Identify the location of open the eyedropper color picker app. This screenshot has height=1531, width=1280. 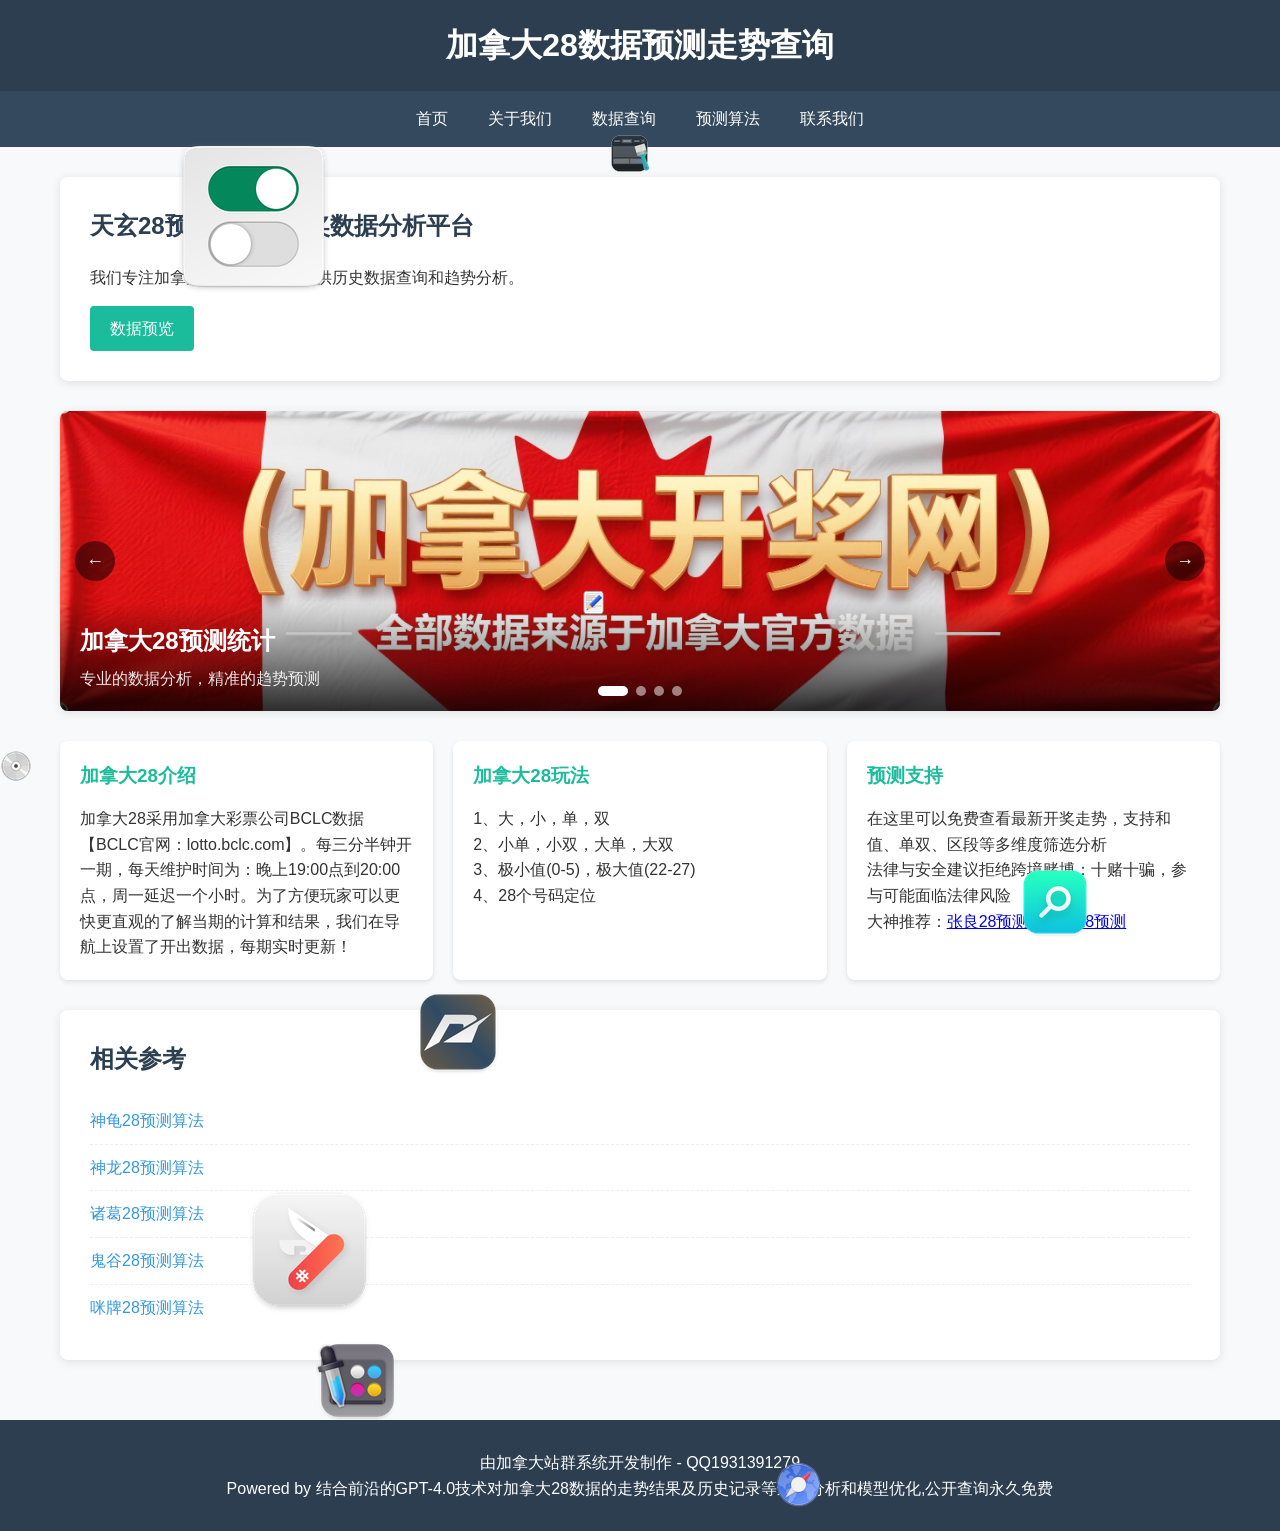
(357, 1380).